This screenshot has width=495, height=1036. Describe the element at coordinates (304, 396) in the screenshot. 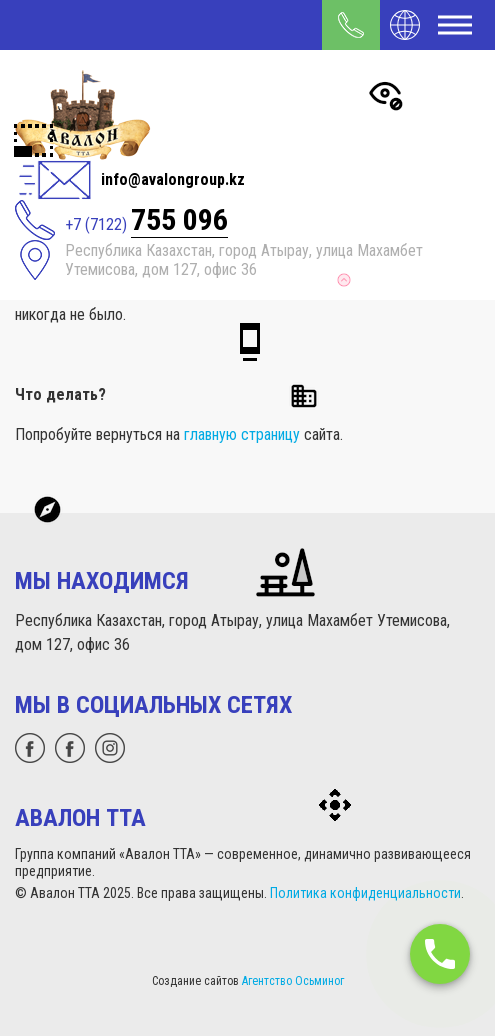

I see `view business contact information` at that location.